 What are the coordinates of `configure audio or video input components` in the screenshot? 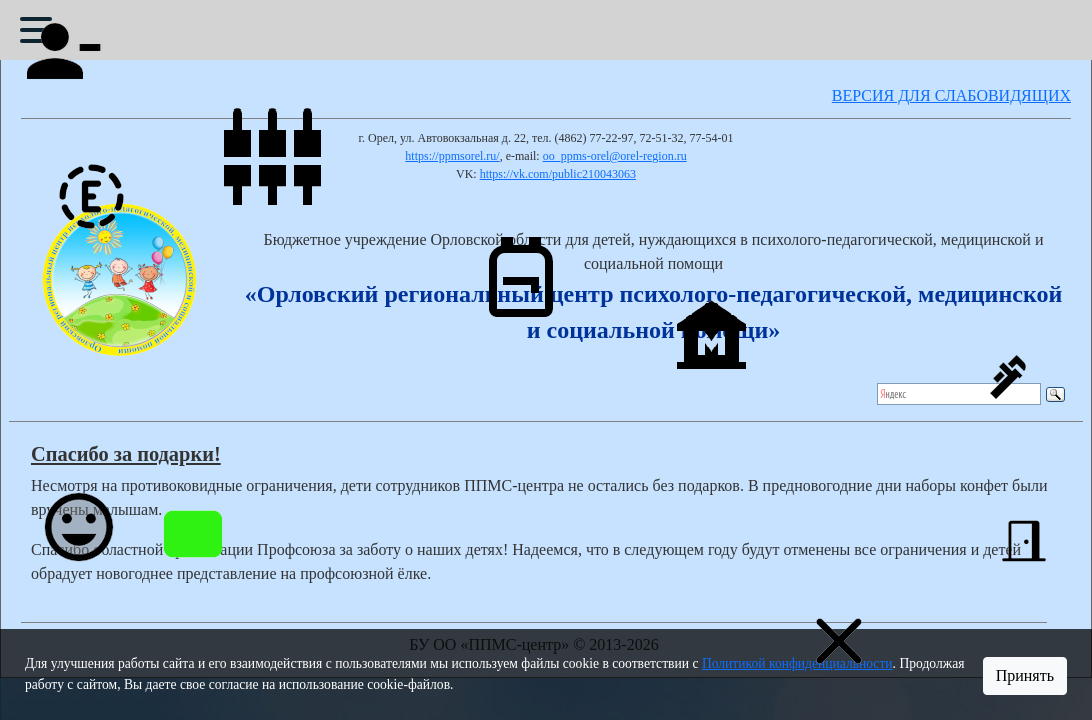 It's located at (272, 156).